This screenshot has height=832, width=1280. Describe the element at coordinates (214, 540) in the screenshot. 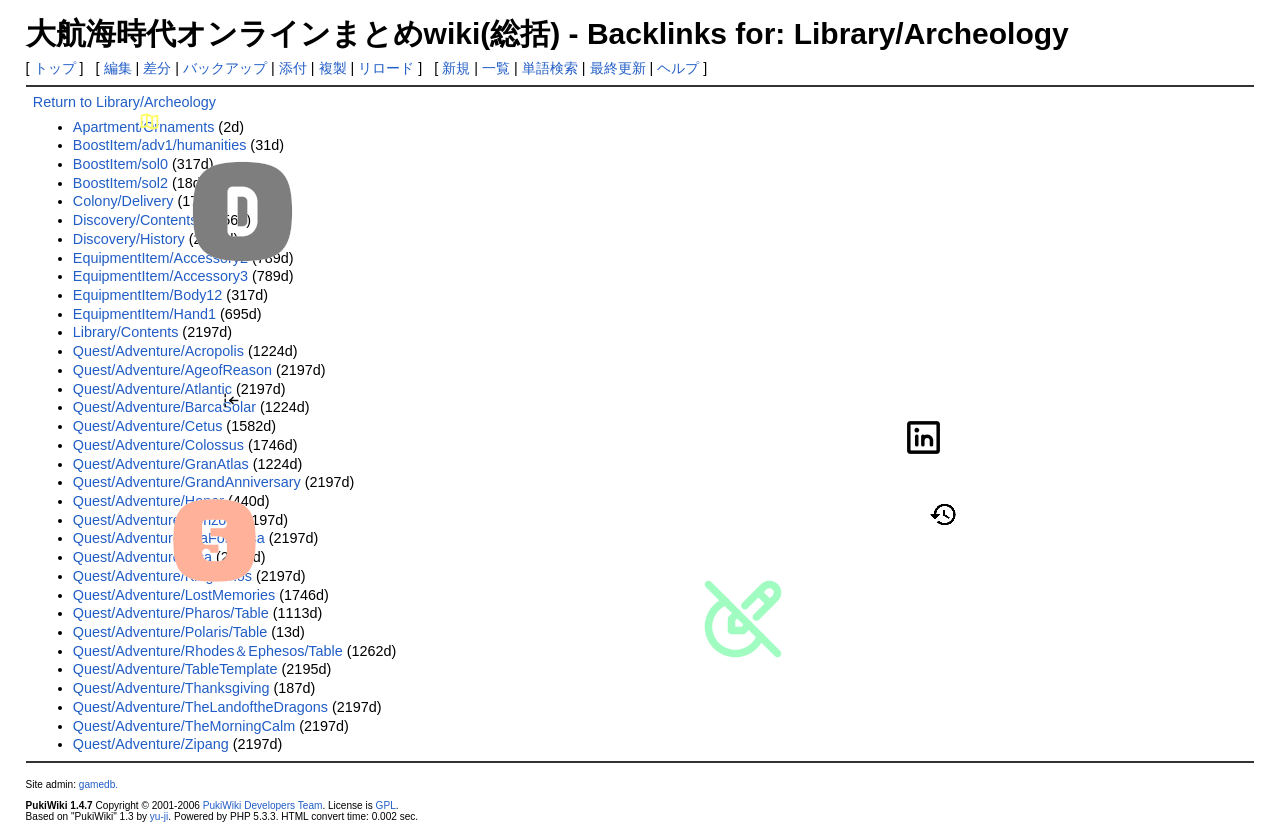

I see `indicates step 5 in a numbered sequence` at that location.